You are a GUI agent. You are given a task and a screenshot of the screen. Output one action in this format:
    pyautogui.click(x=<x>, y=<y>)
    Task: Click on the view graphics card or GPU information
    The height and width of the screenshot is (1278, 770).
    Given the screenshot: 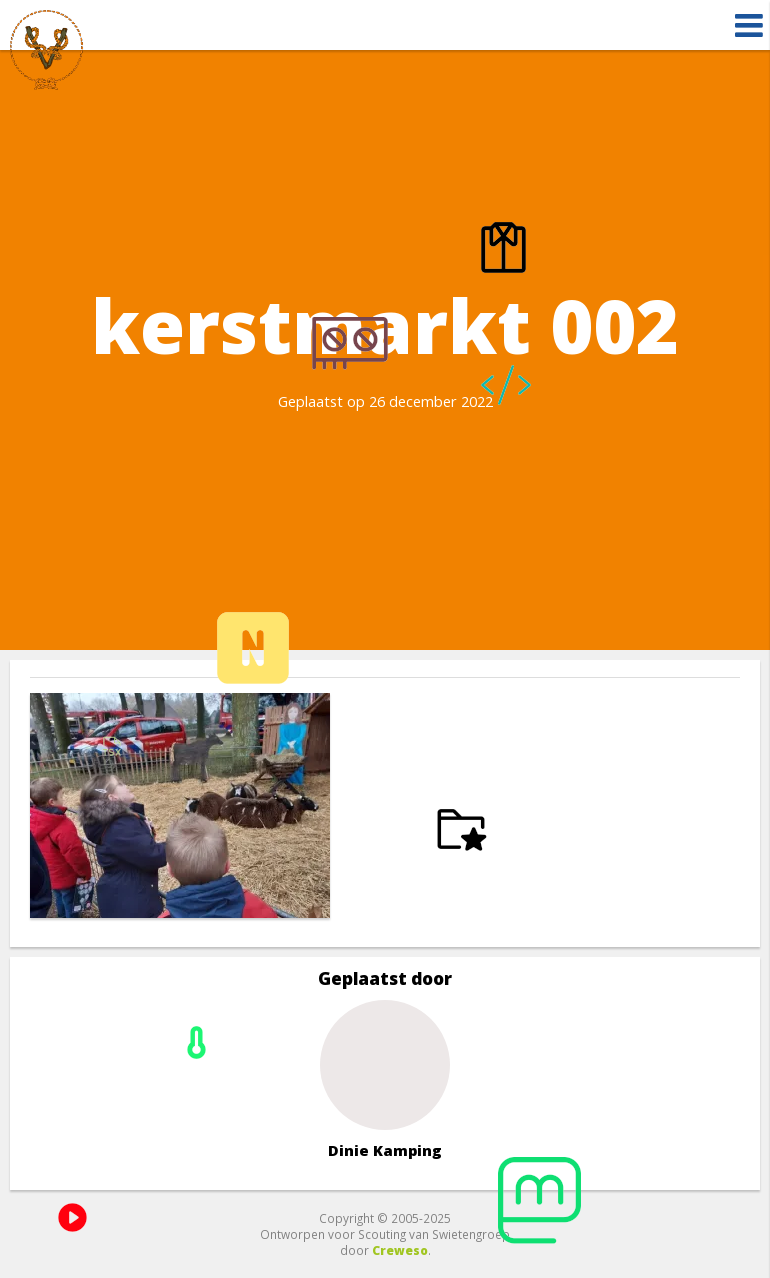 What is the action you would take?
    pyautogui.click(x=350, y=342)
    